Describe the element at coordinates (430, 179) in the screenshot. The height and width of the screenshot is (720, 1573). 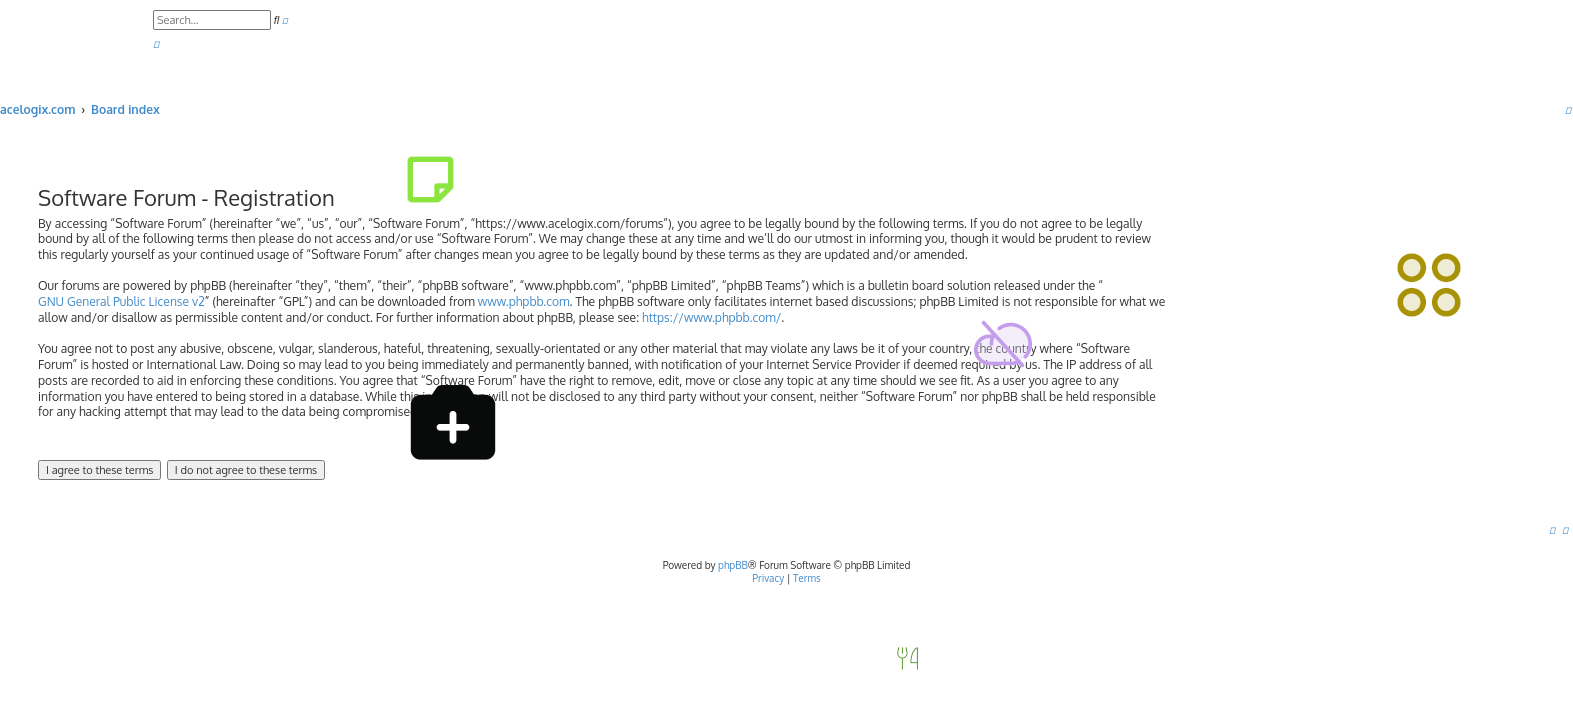
I see `create a new note` at that location.